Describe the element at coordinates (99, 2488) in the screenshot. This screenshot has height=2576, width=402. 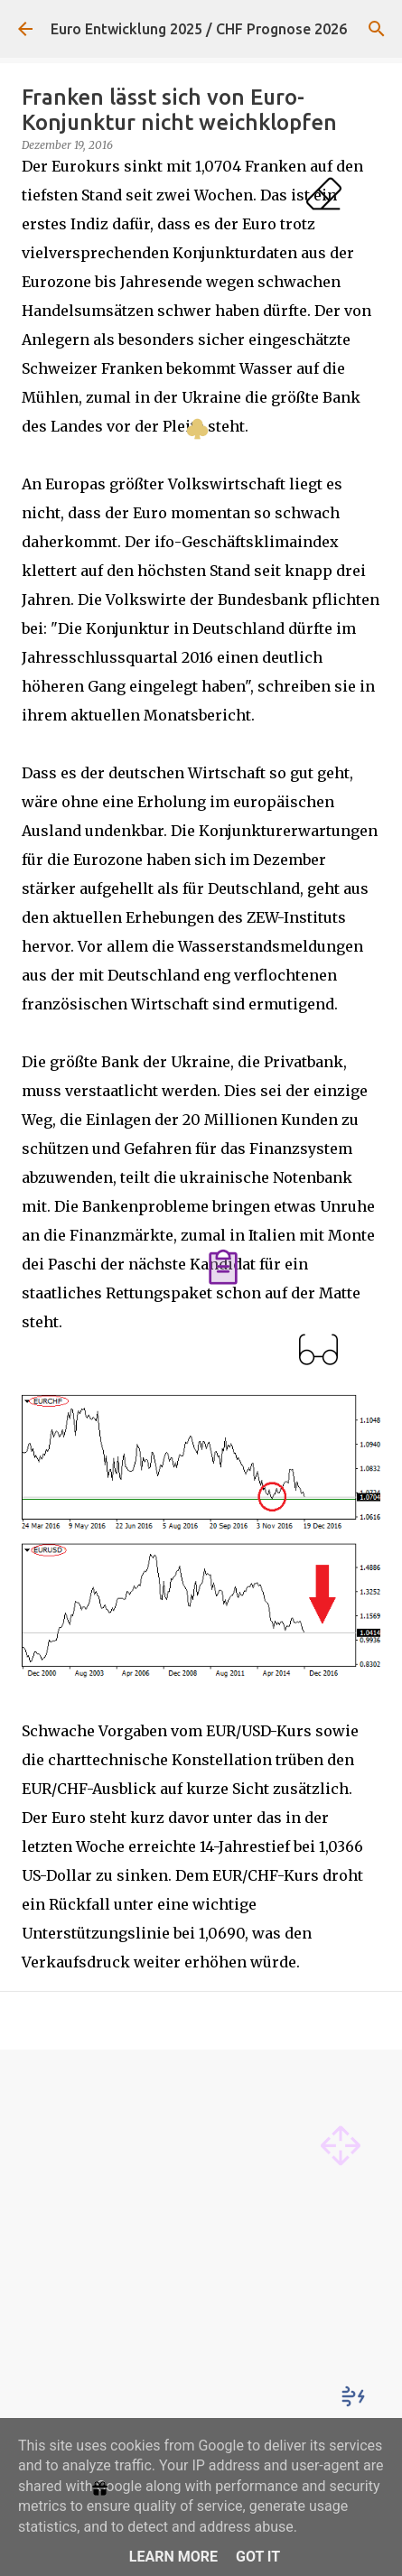
I see `view or redeem a gift` at that location.